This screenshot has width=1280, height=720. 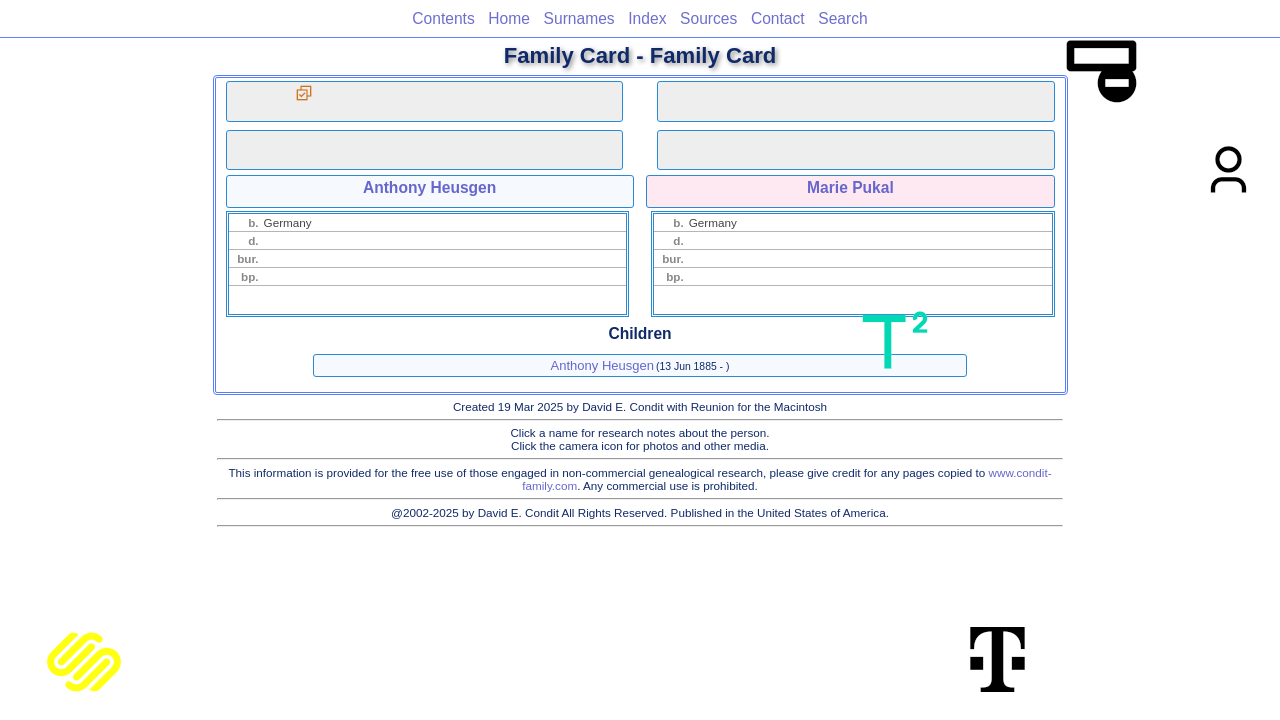 What do you see at coordinates (1101, 67) in the screenshot?
I see `delete a row from a table or spreadsheet` at bounding box center [1101, 67].